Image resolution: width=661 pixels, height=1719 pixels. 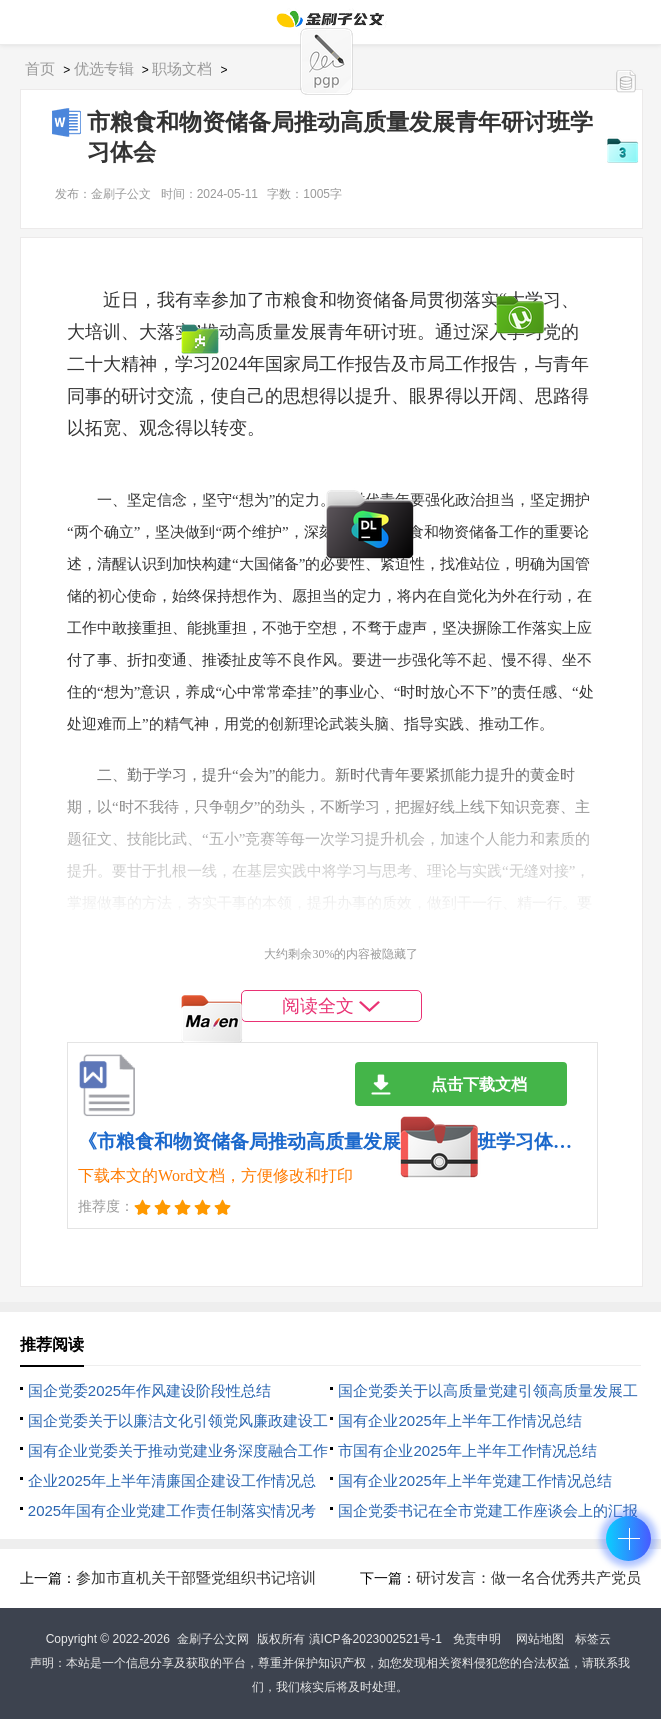 I want to click on open folder containing pokémon timer ball assets, so click(x=439, y=1149).